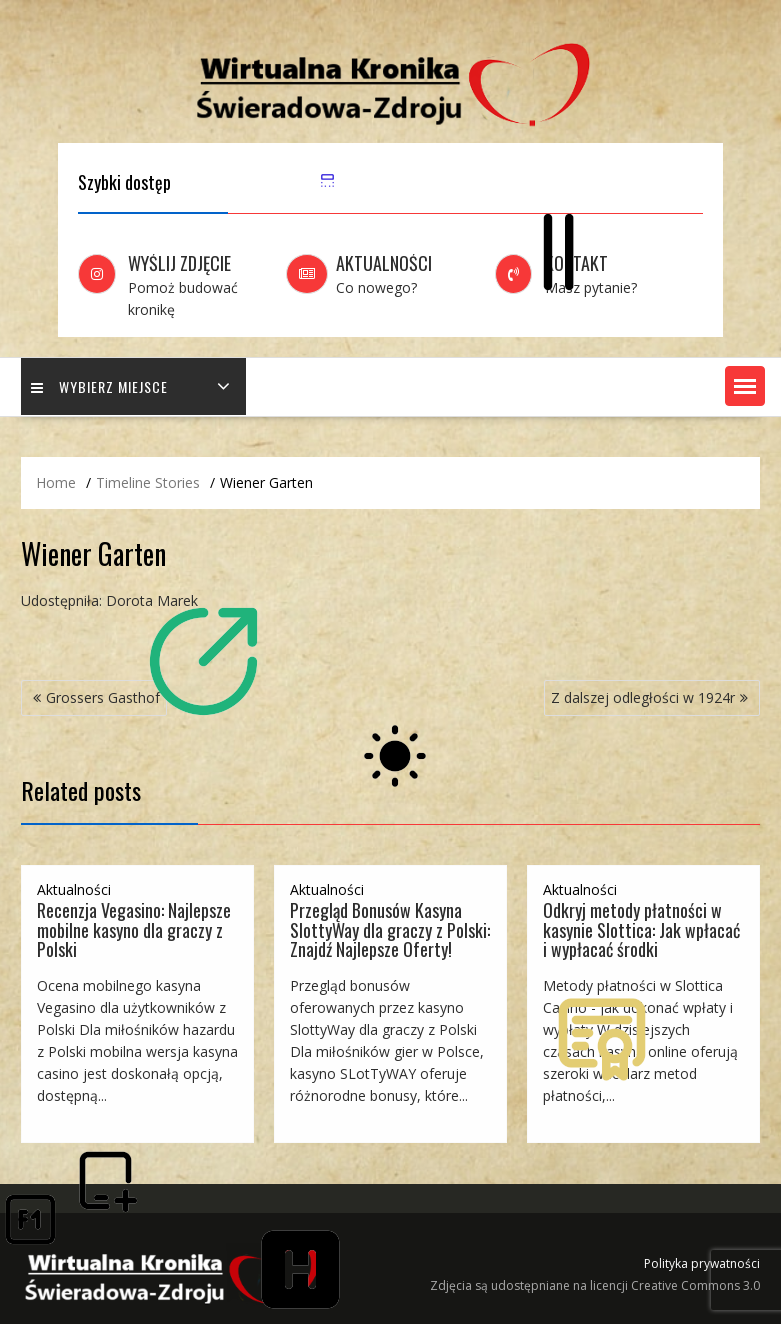 The image size is (781, 1324). What do you see at coordinates (327, 180) in the screenshot?
I see `align content to top of container` at bounding box center [327, 180].